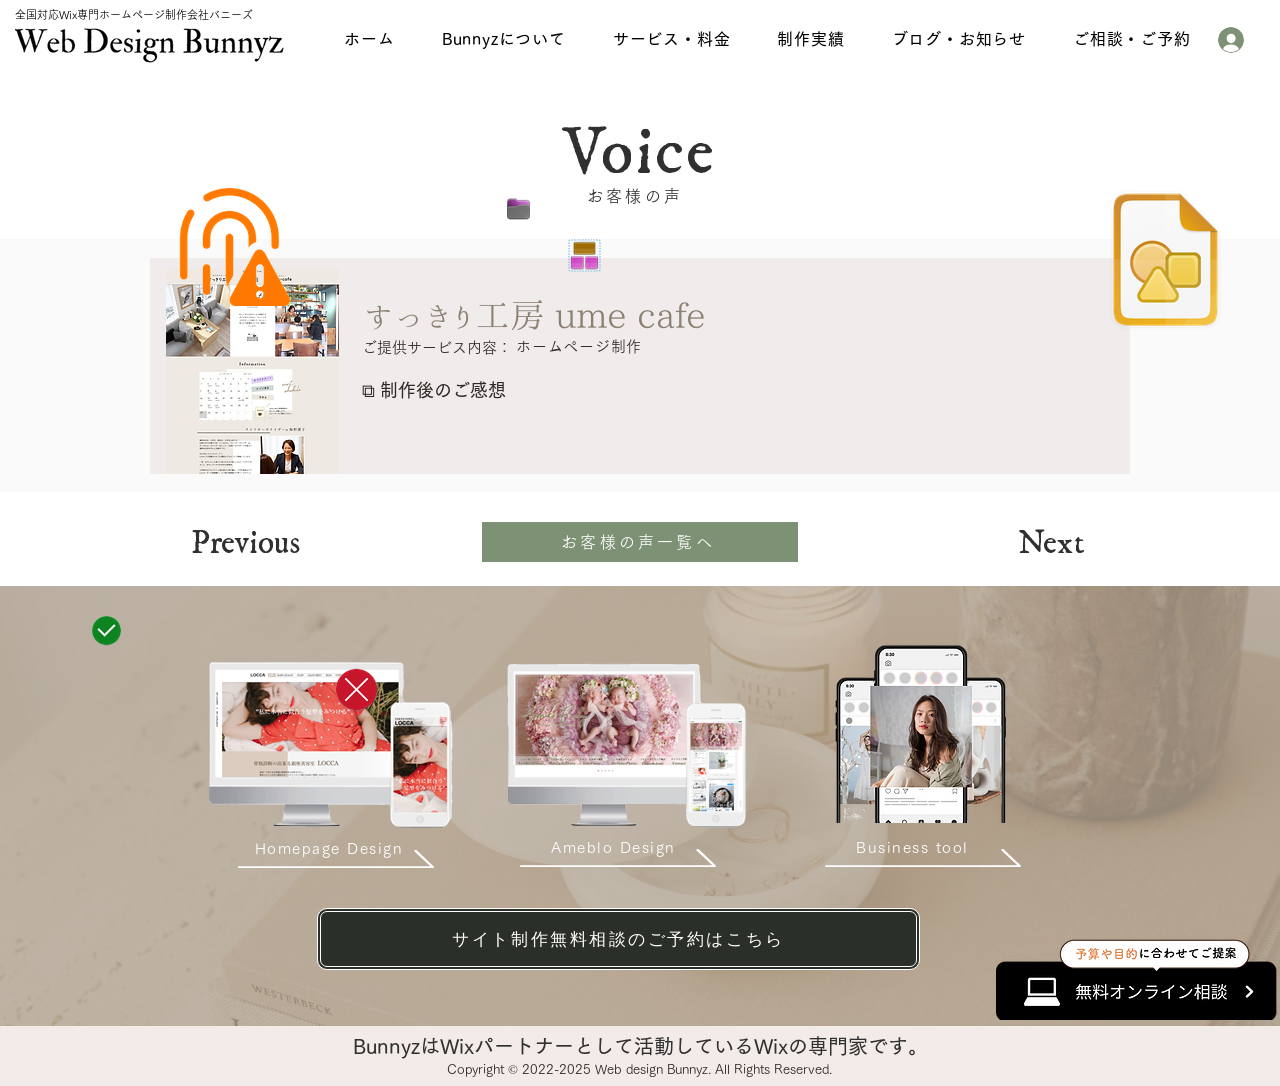  I want to click on open a vector graphics document, so click(1165, 259).